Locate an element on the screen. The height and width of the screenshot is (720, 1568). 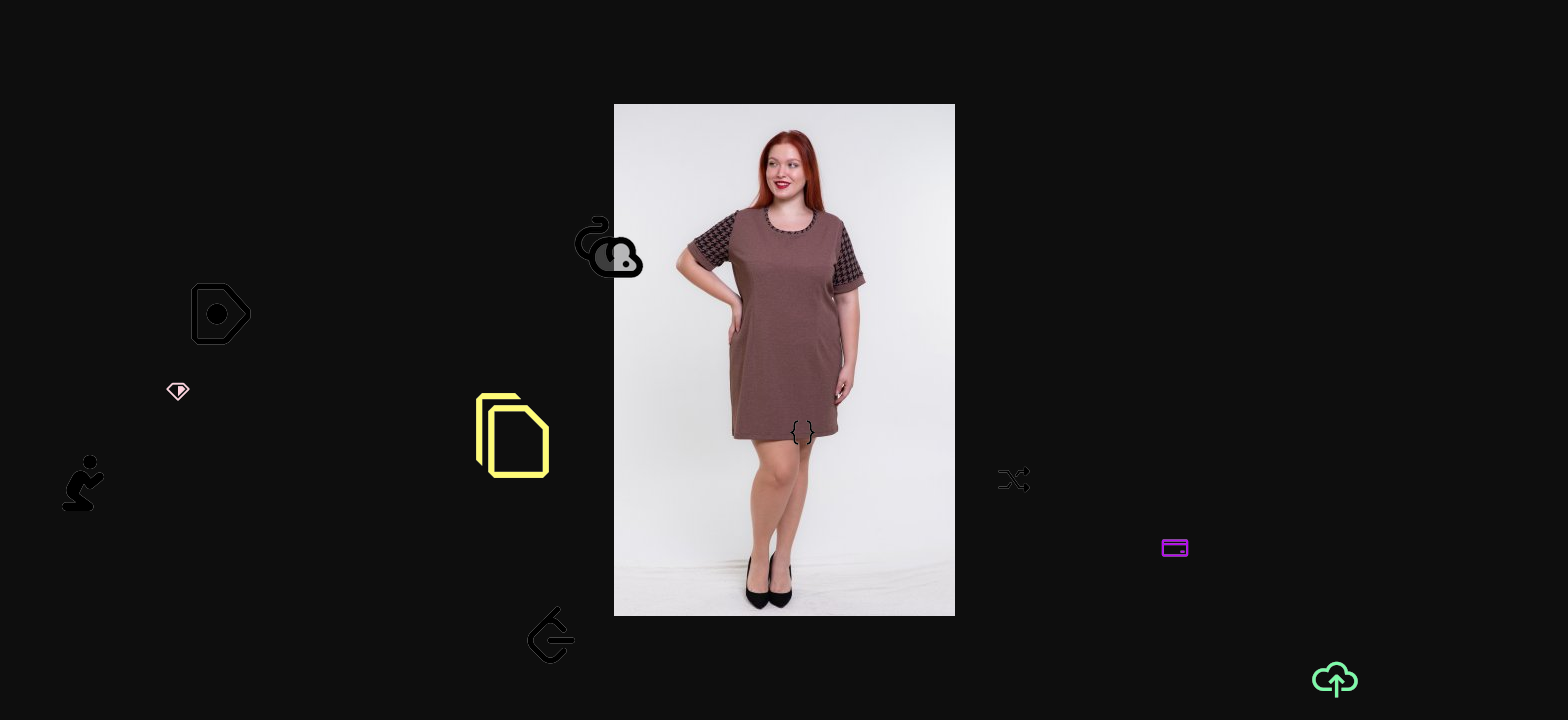
visit leetcode coding practice platform is located at coordinates (550, 637).